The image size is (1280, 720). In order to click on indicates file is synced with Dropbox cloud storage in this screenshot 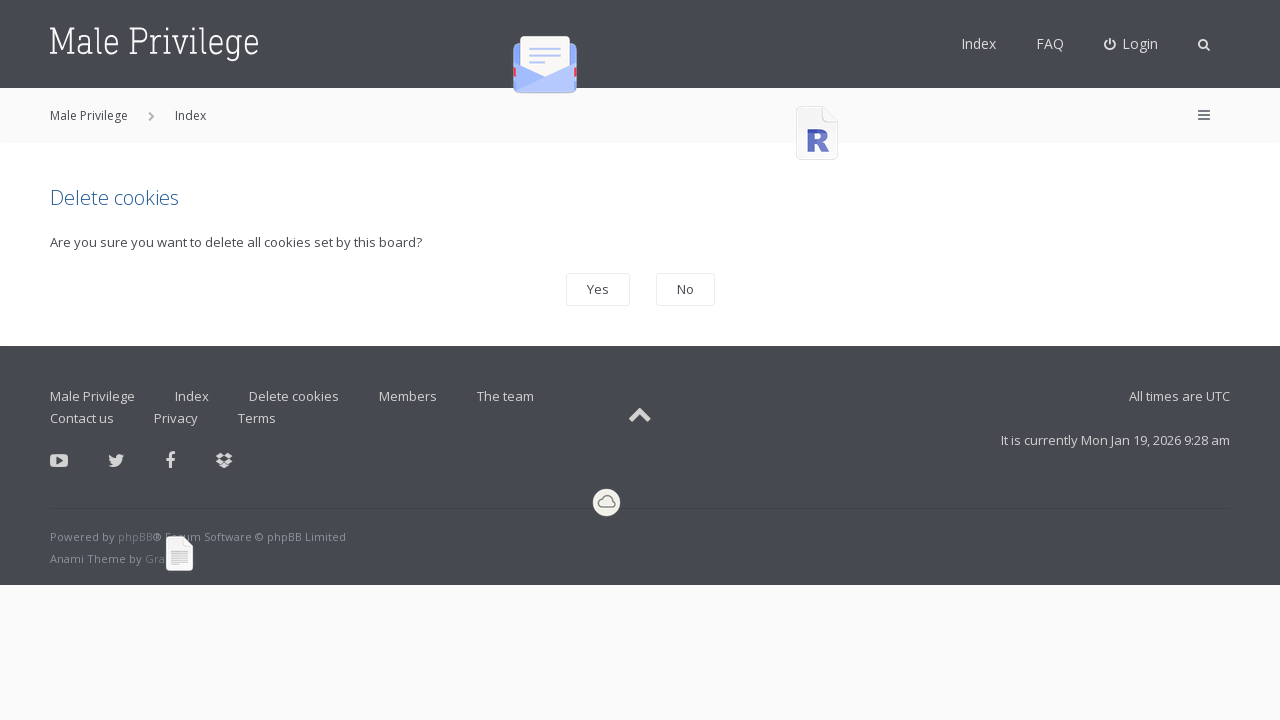, I will do `click(606, 502)`.